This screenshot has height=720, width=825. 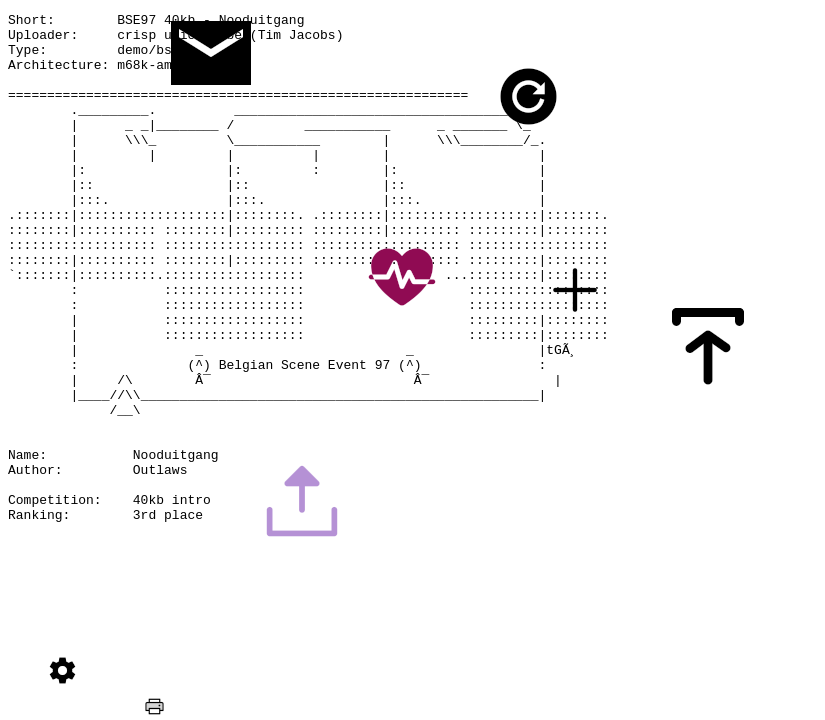 What do you see at coordinates (154, 706) in the screenshot?
I see `print the current document` at bounding box center [154, 706].